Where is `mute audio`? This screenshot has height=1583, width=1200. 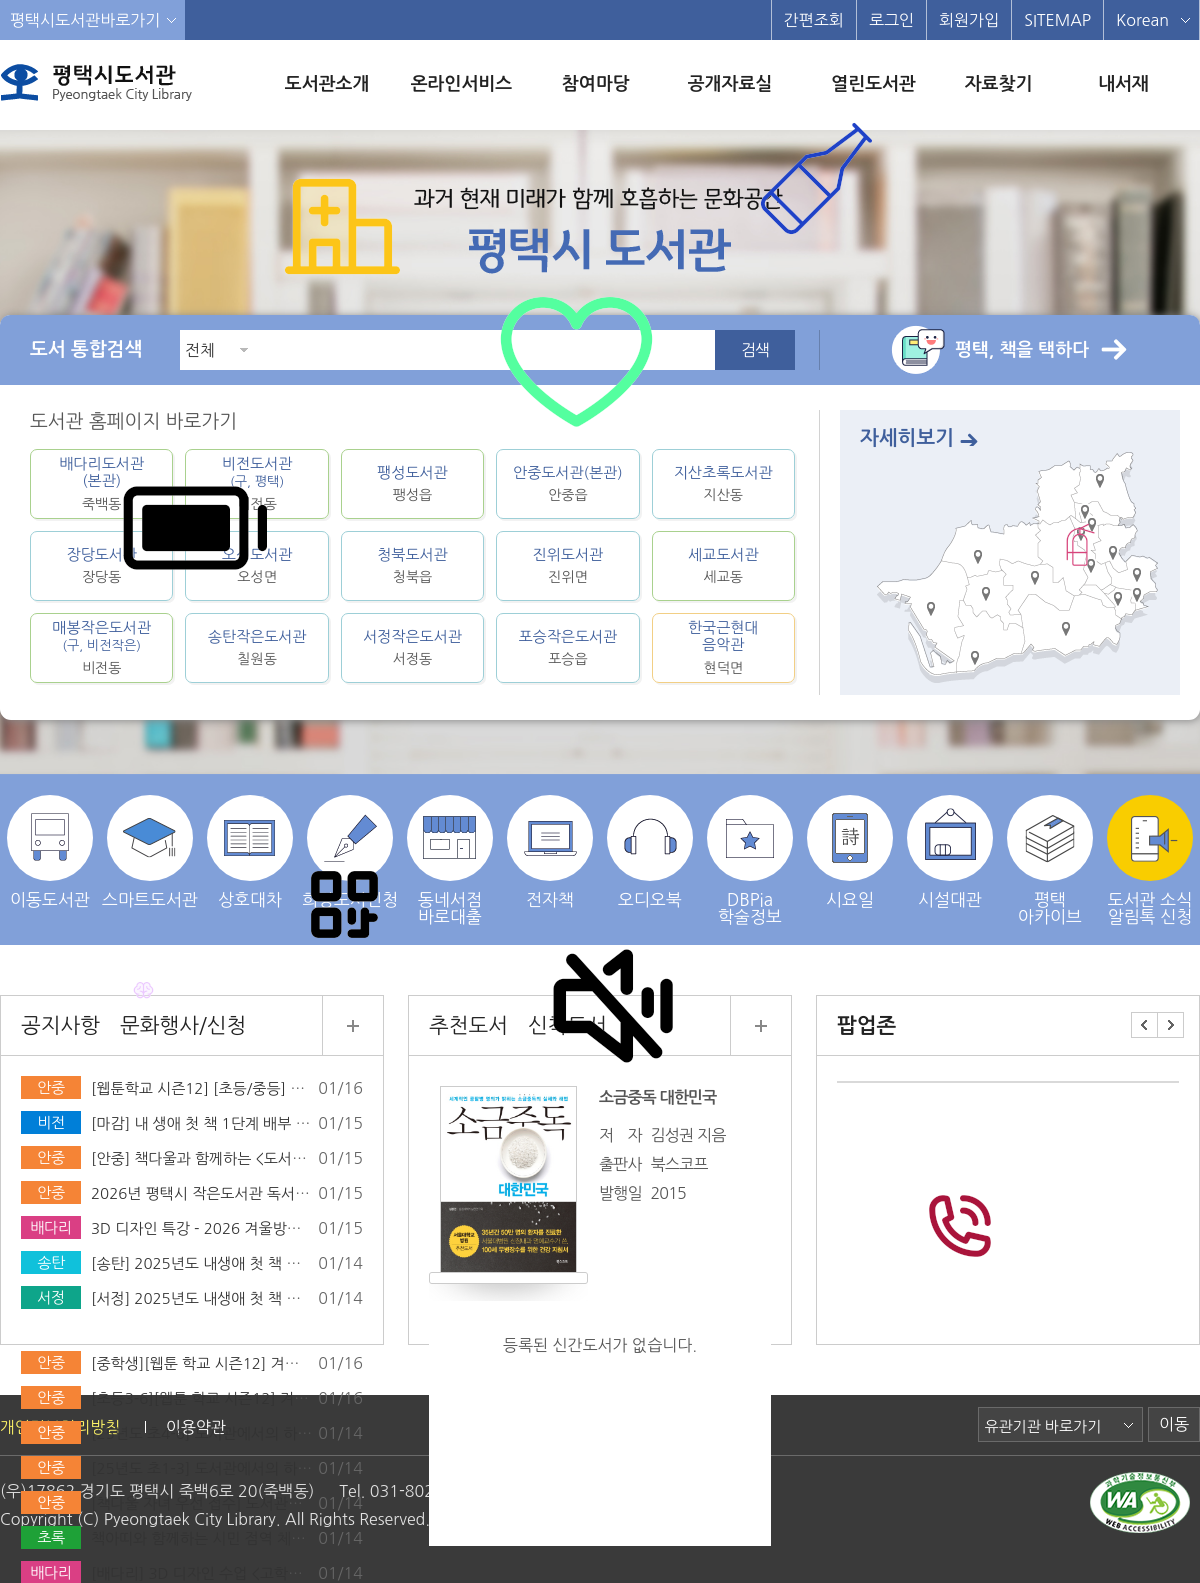
mute audio is located at coordinates (610, 1006).